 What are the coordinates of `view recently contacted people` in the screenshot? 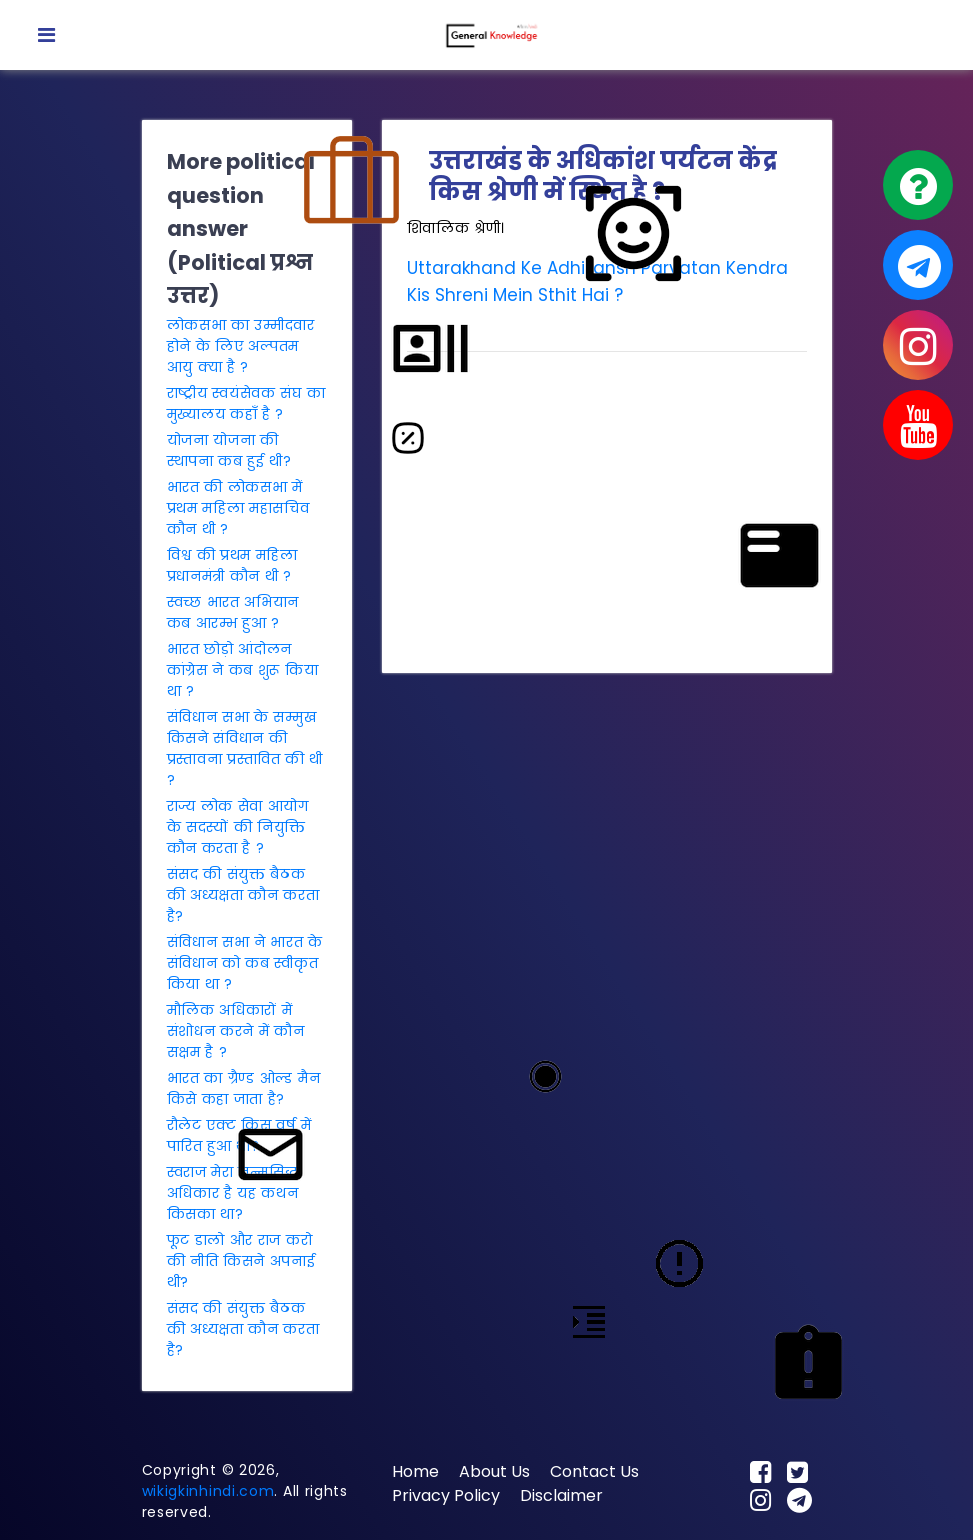 It's located at (430, 348).